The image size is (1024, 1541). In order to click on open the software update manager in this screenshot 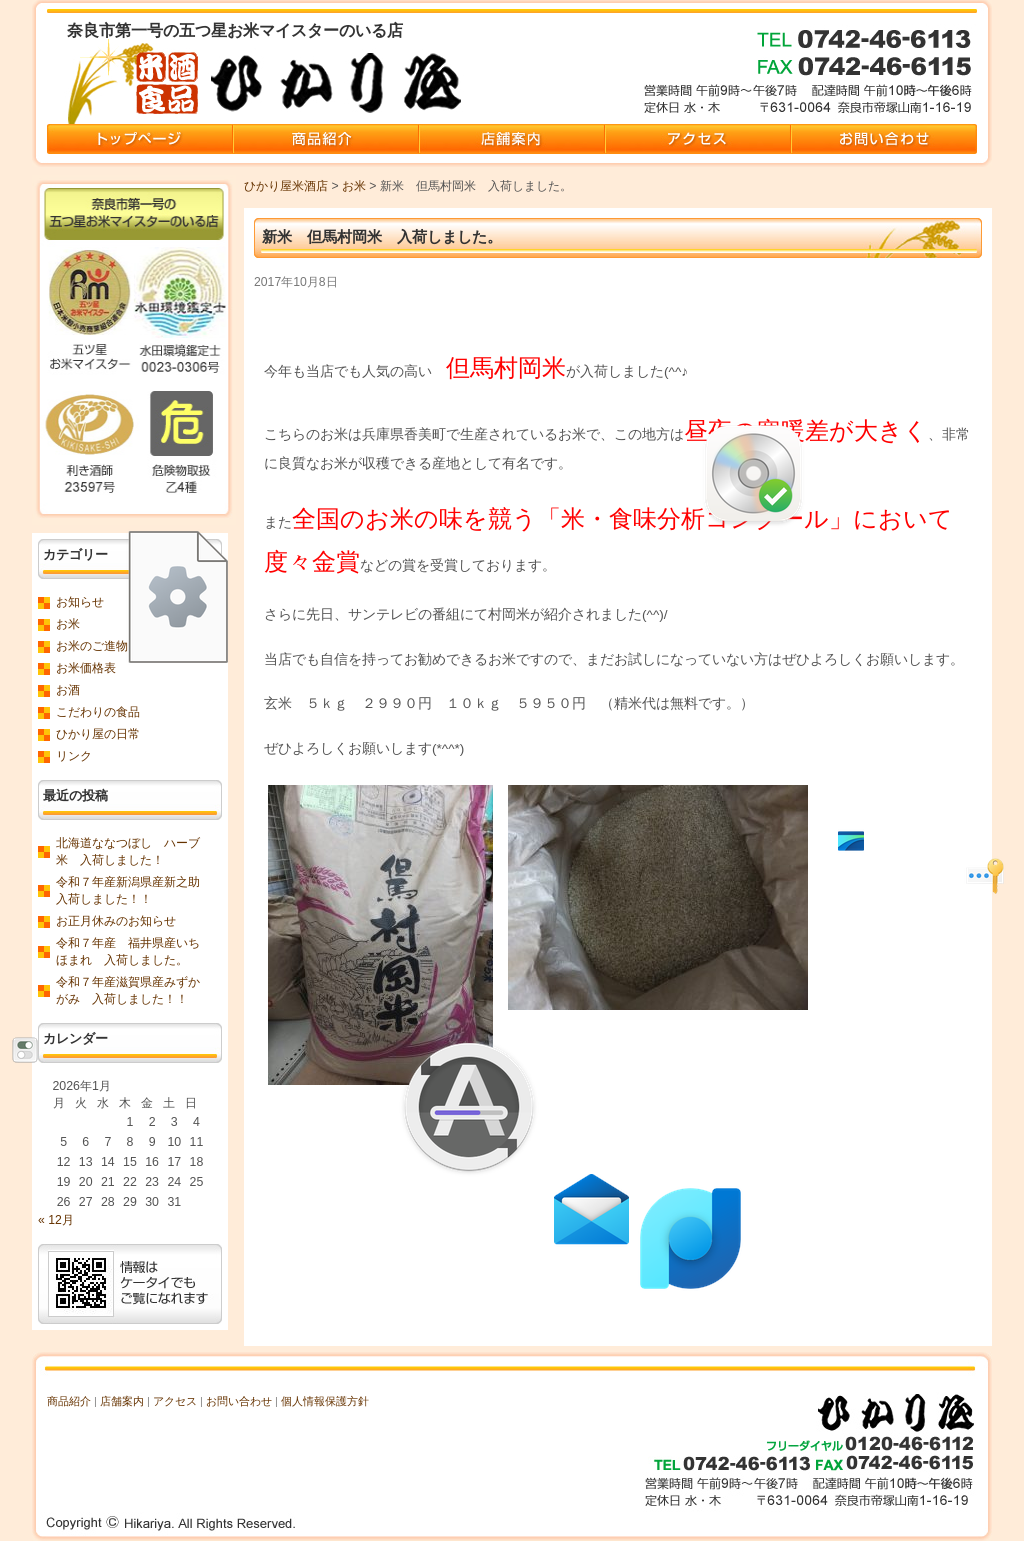, I will do `click(469, 1107)`.